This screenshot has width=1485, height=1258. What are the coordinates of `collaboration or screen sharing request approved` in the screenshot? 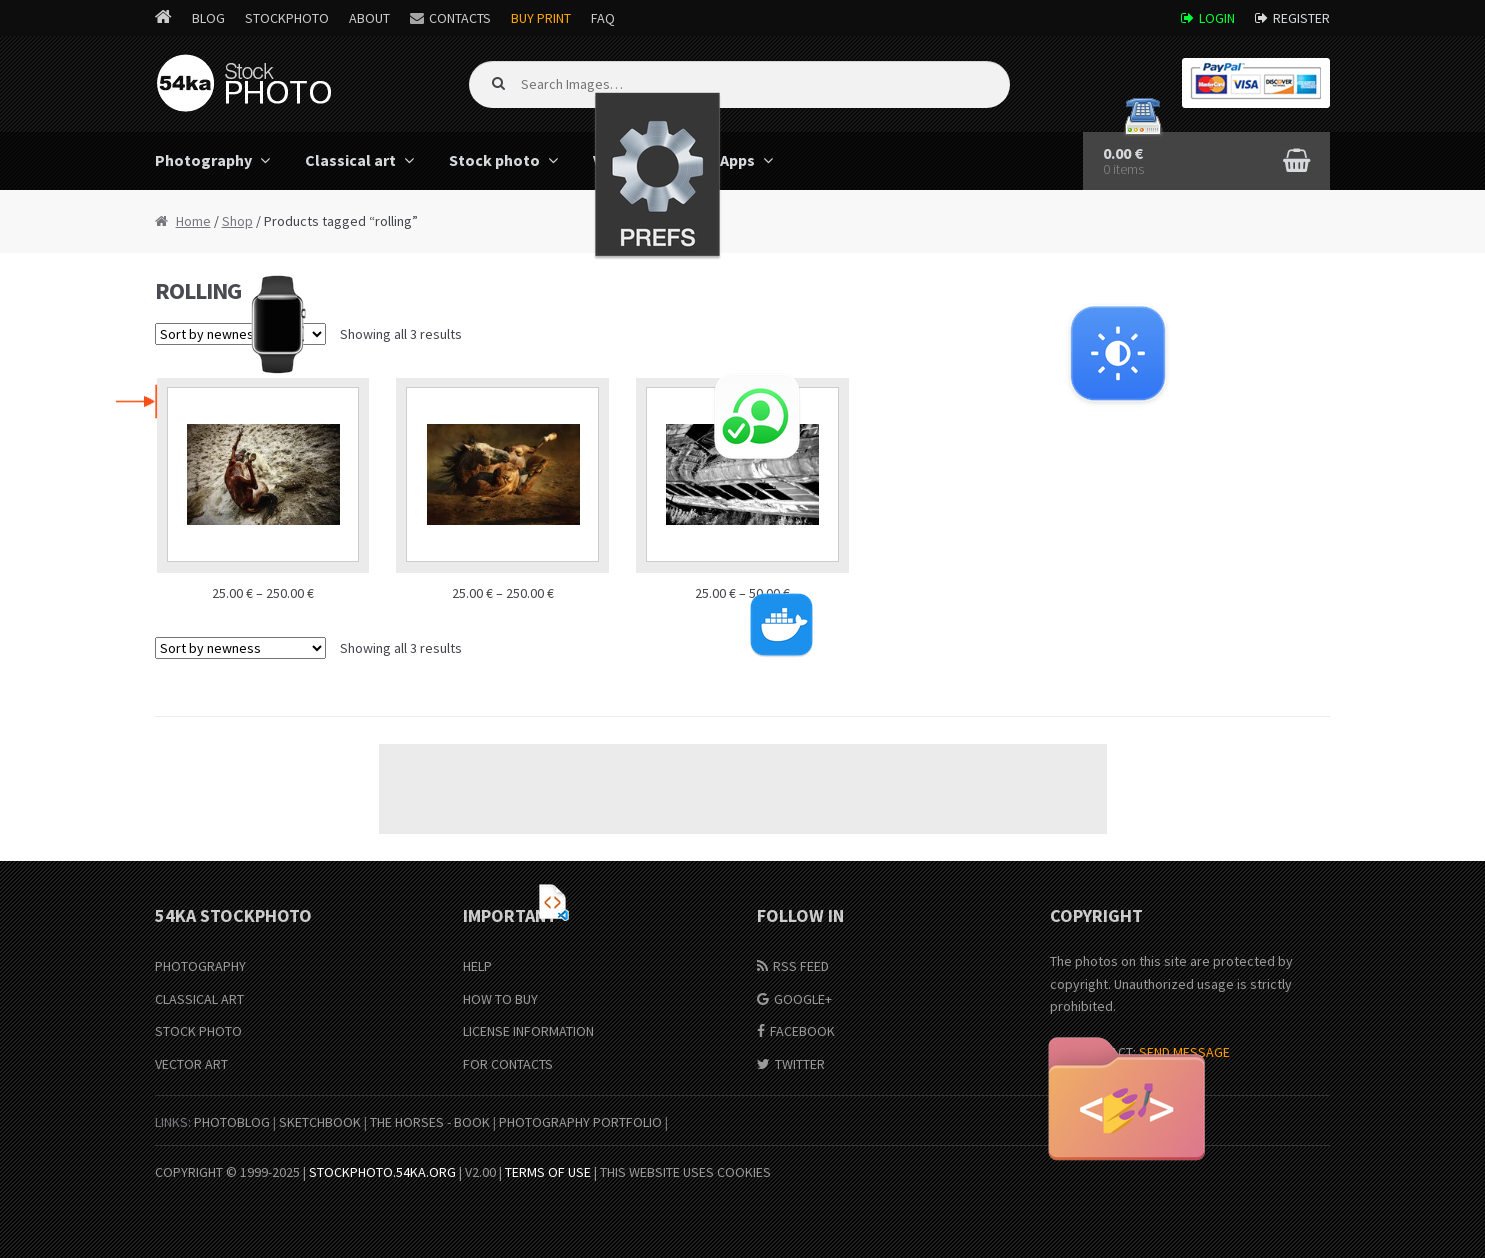 It's located at (757, 416).